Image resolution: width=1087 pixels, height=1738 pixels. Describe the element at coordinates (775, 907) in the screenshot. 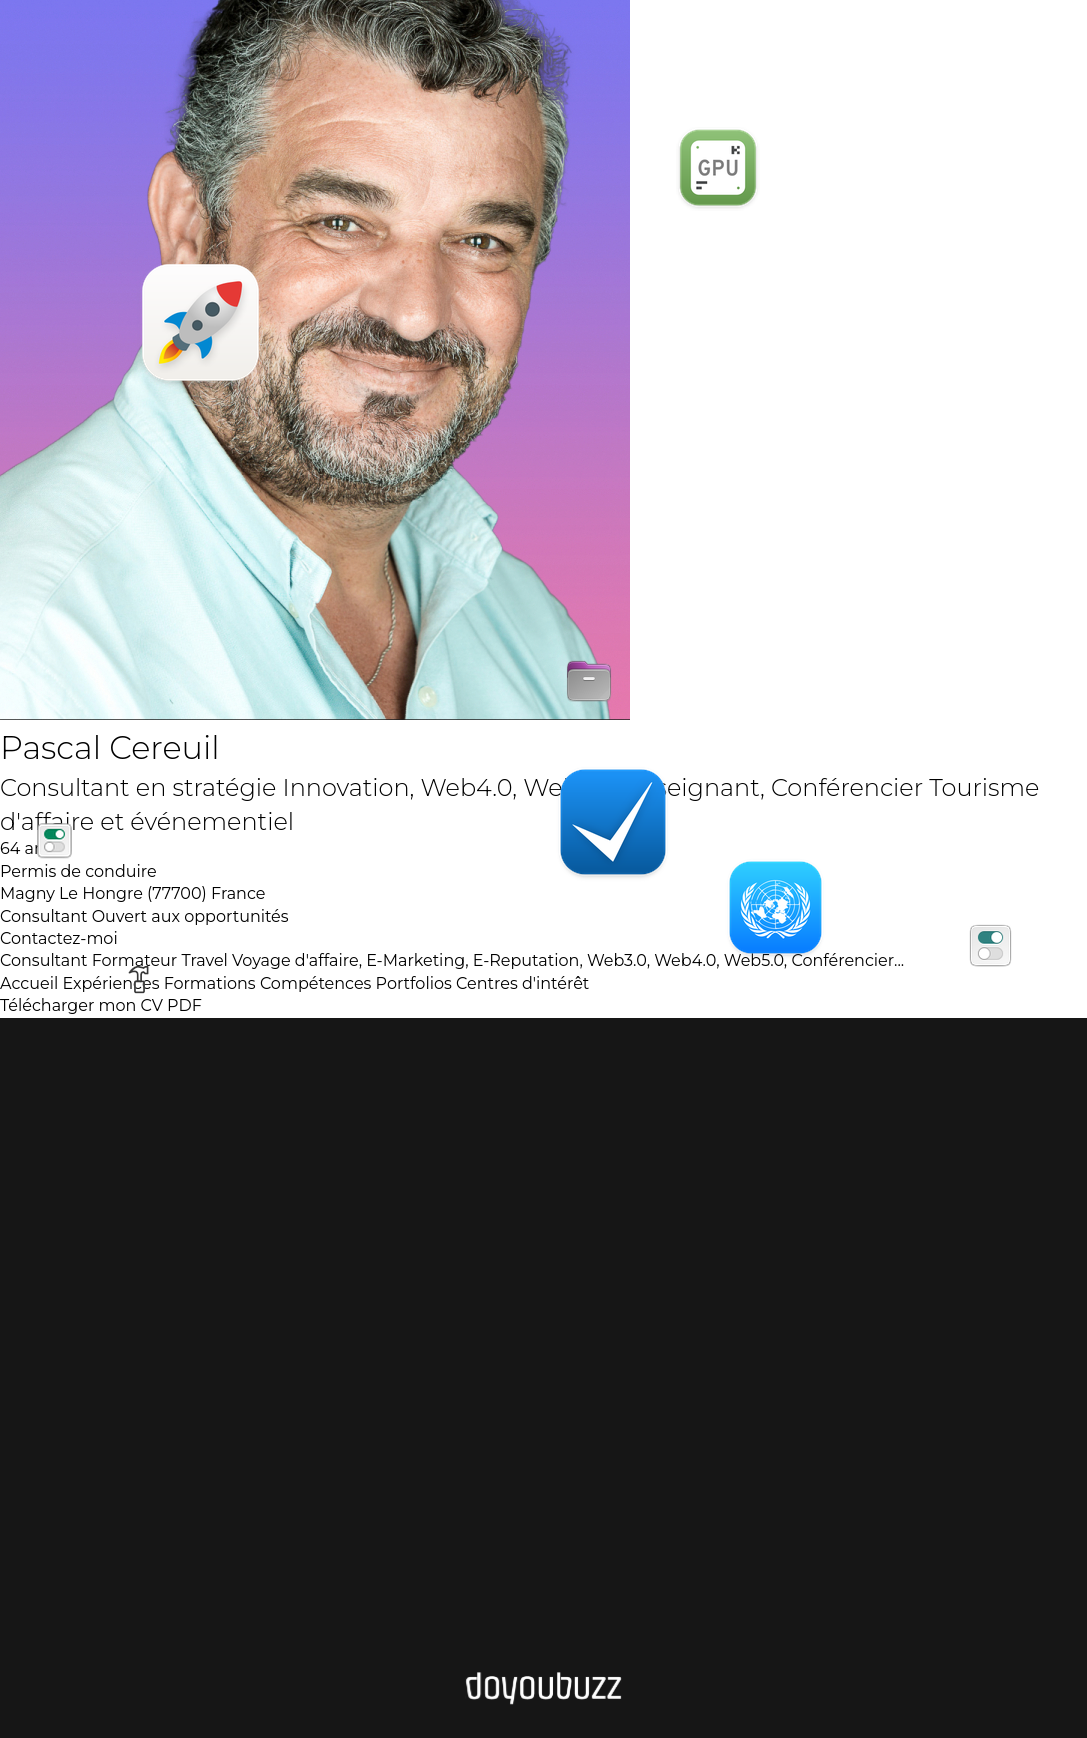

I see `open language and region settings` at that location.